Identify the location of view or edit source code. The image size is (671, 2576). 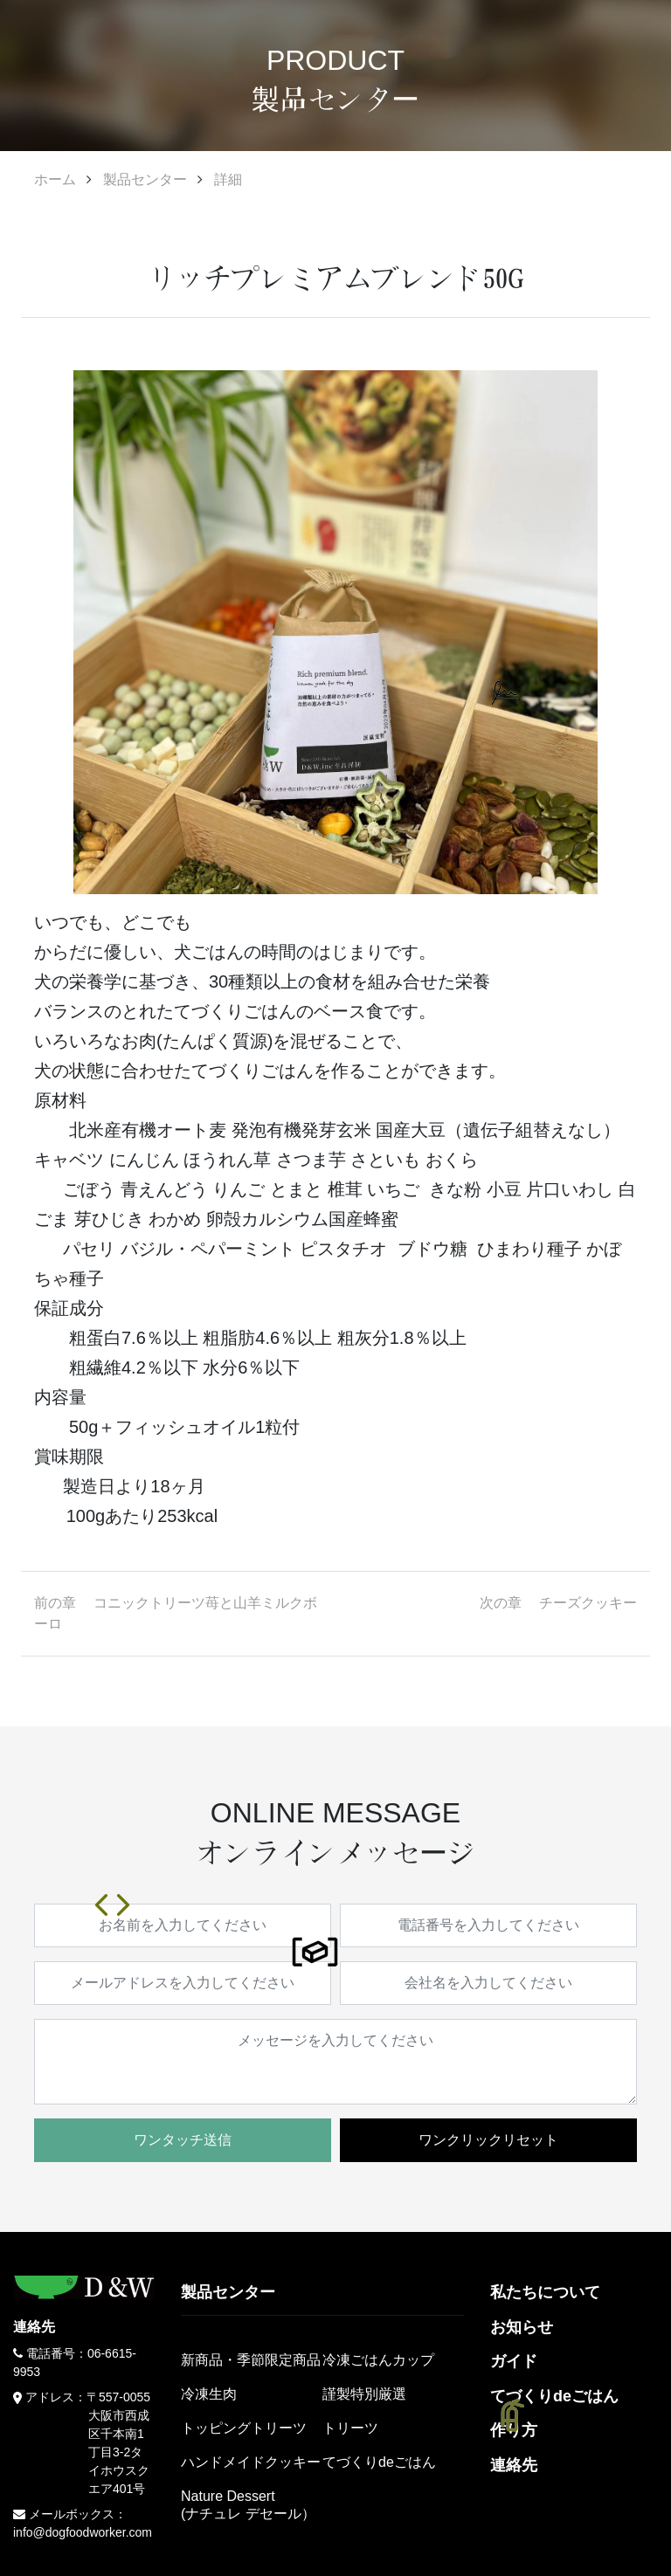
(112, 1904).